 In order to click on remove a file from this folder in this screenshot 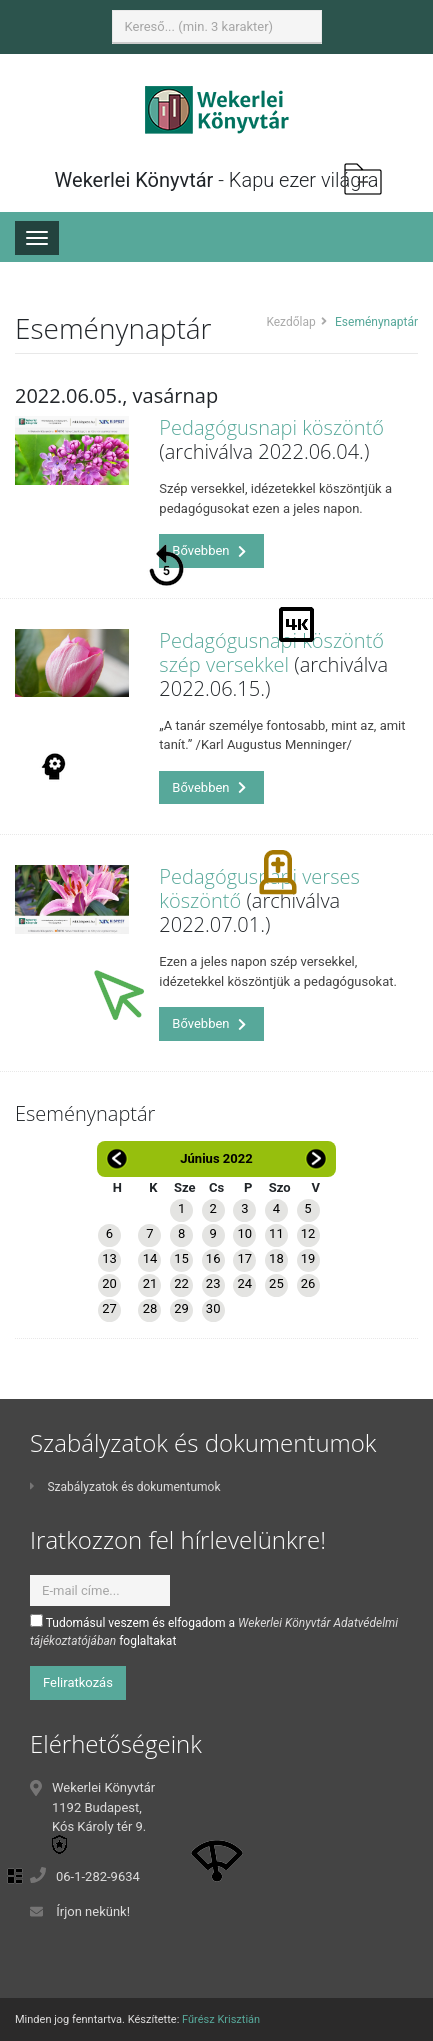, I will do `click(363, 179)`.